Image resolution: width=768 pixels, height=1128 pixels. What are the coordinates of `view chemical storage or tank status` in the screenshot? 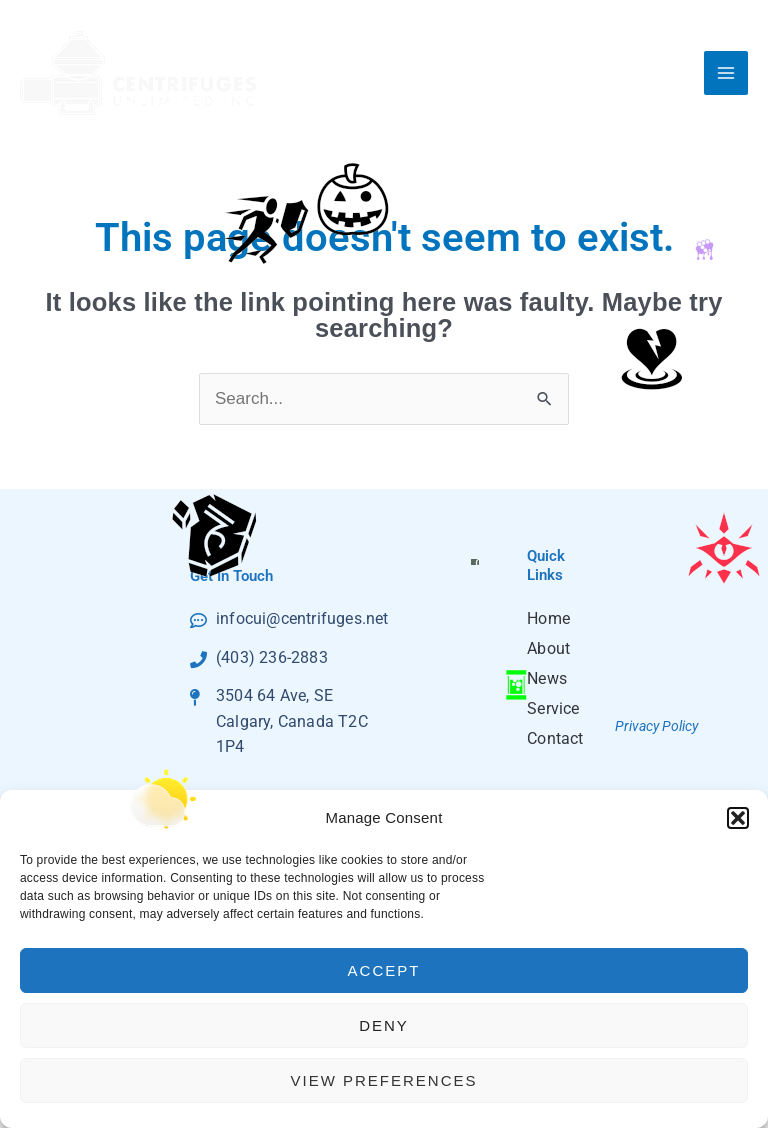 It's located at (516, 685).